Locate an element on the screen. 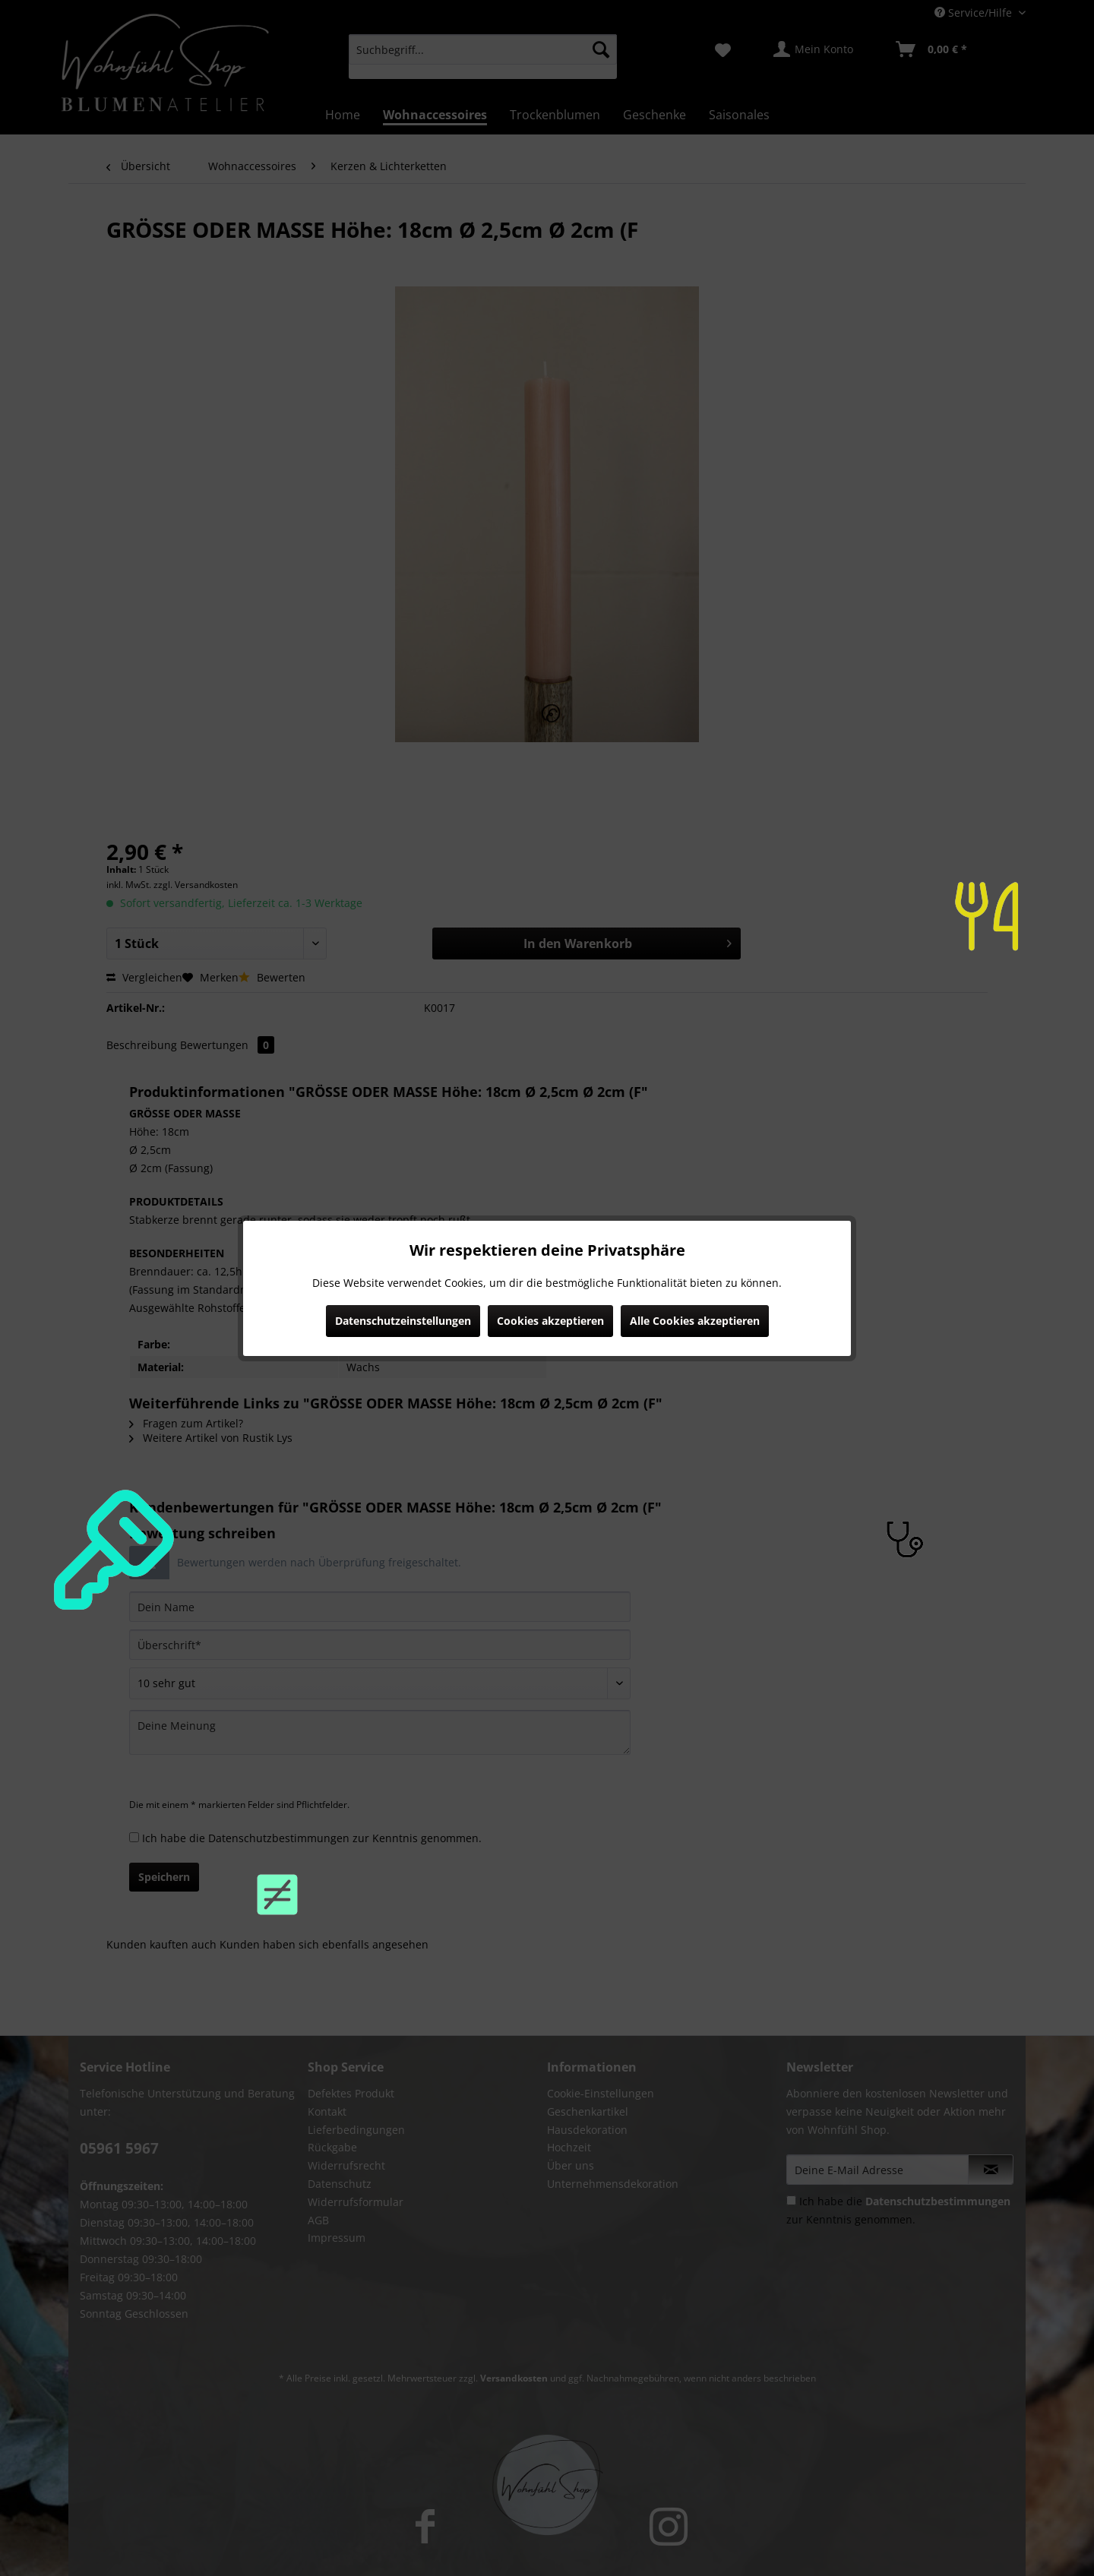 The image size is (1094, 2576). access health or medical features is located at coordinates (902, 1538).